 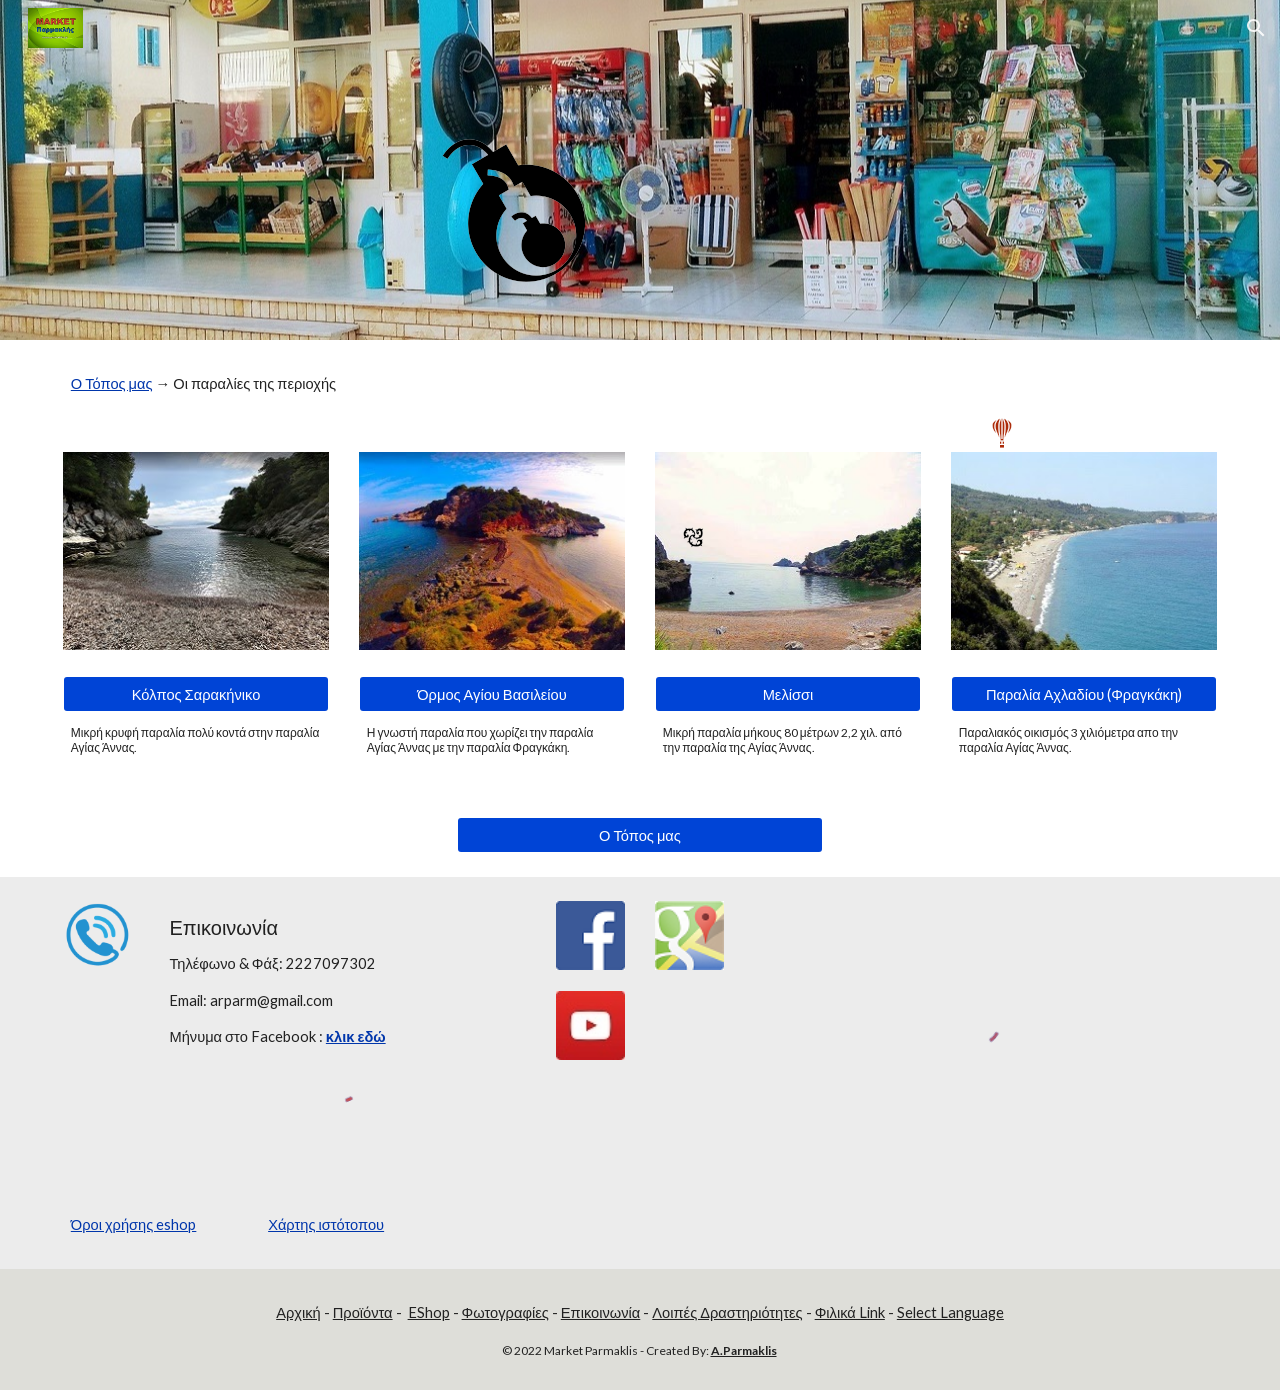 What do you see at coordinates (514, 211) in the screenshot?
I see `deploy cluster bomb weapon in game` at bounding box center [514, 211].